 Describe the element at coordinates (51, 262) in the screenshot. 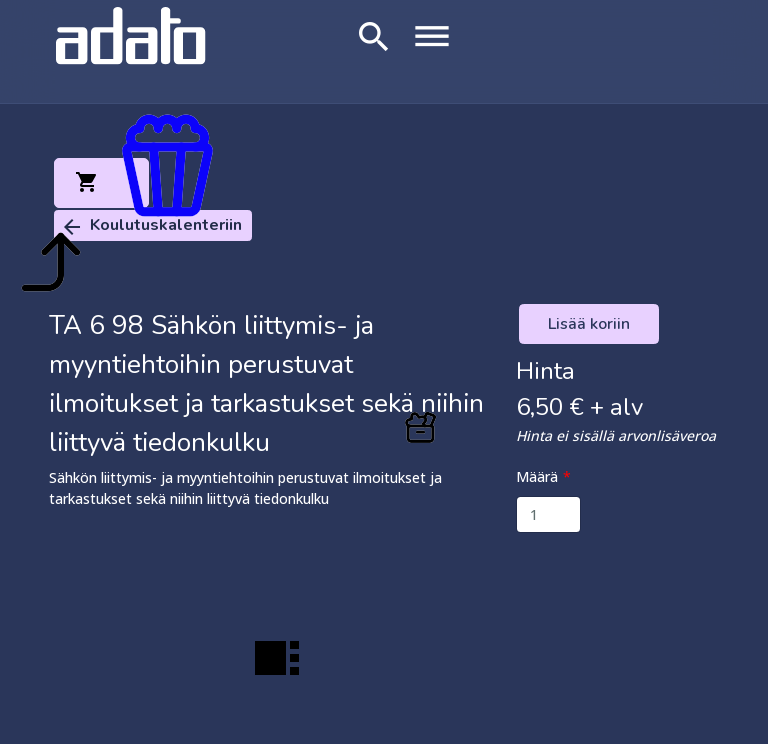

I see `navigate forward and up in a directory` at that location.